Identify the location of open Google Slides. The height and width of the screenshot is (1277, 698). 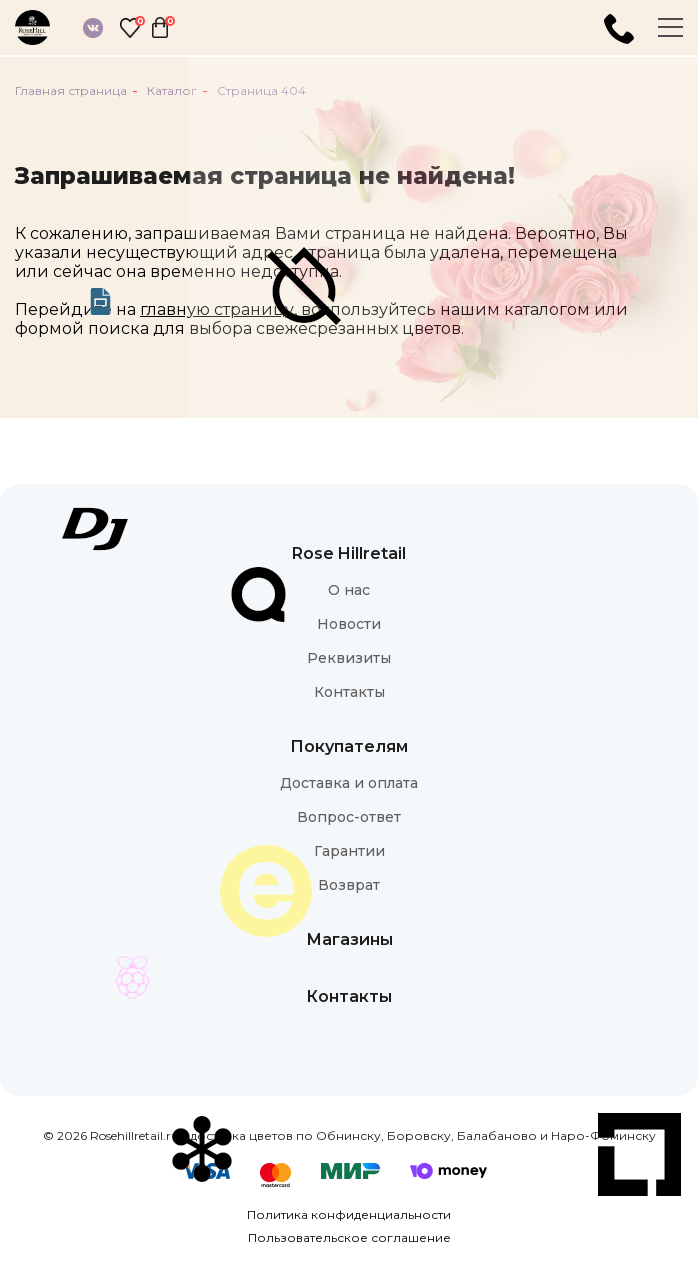
(100, 301).